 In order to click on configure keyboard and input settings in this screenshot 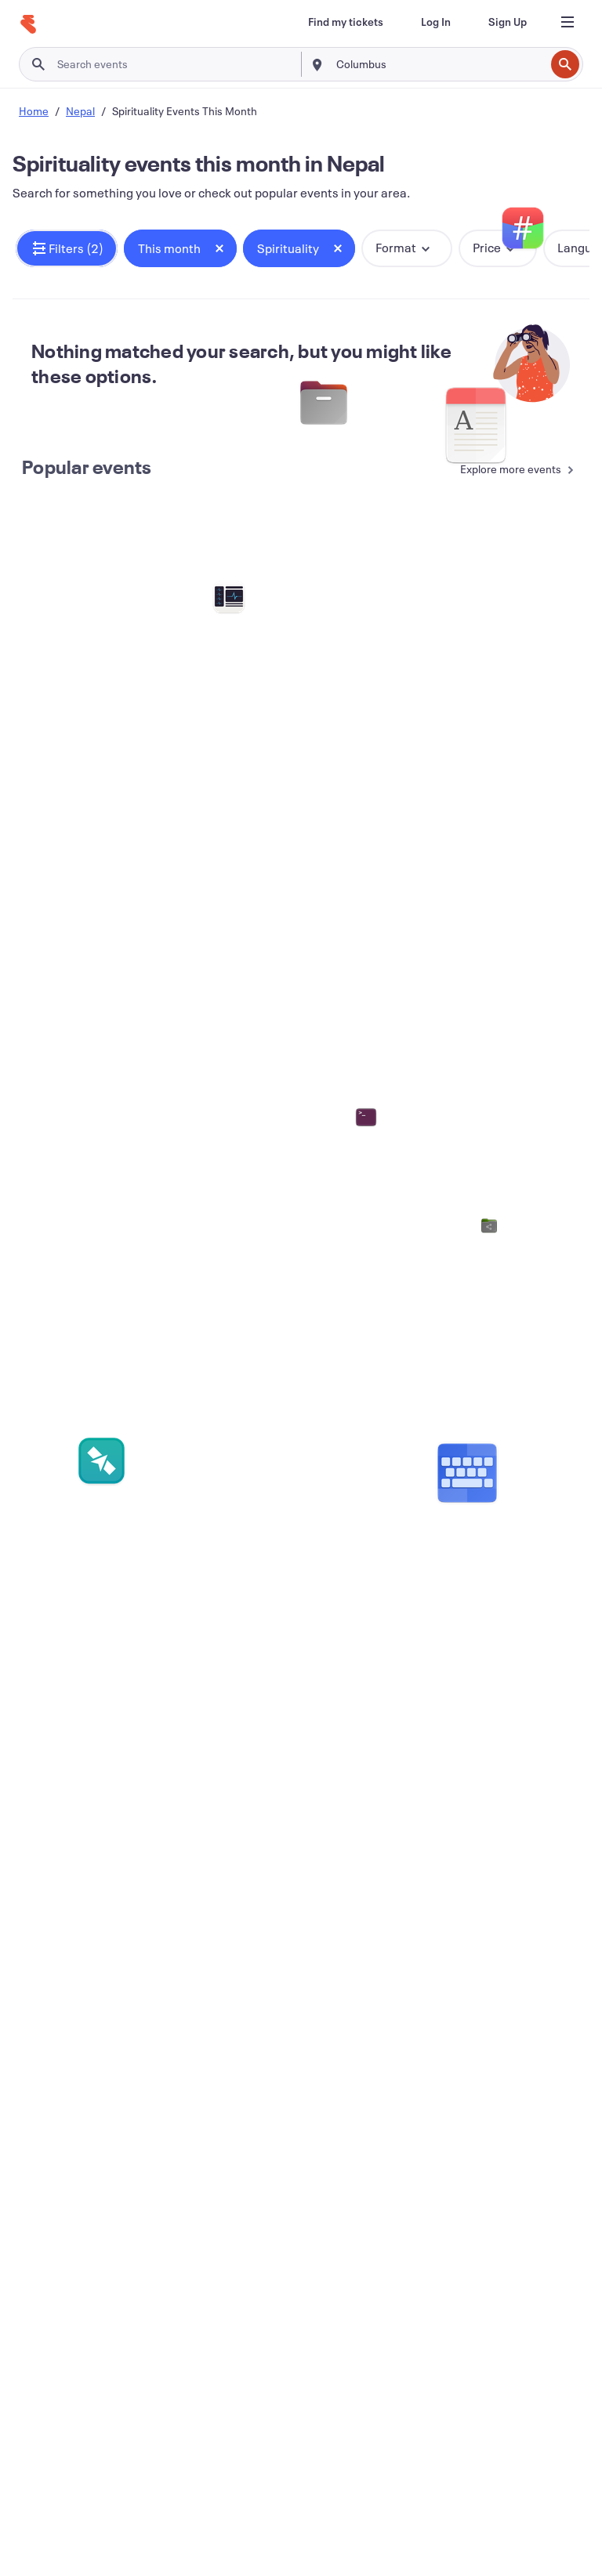, I will do `click(467, 1473)`.